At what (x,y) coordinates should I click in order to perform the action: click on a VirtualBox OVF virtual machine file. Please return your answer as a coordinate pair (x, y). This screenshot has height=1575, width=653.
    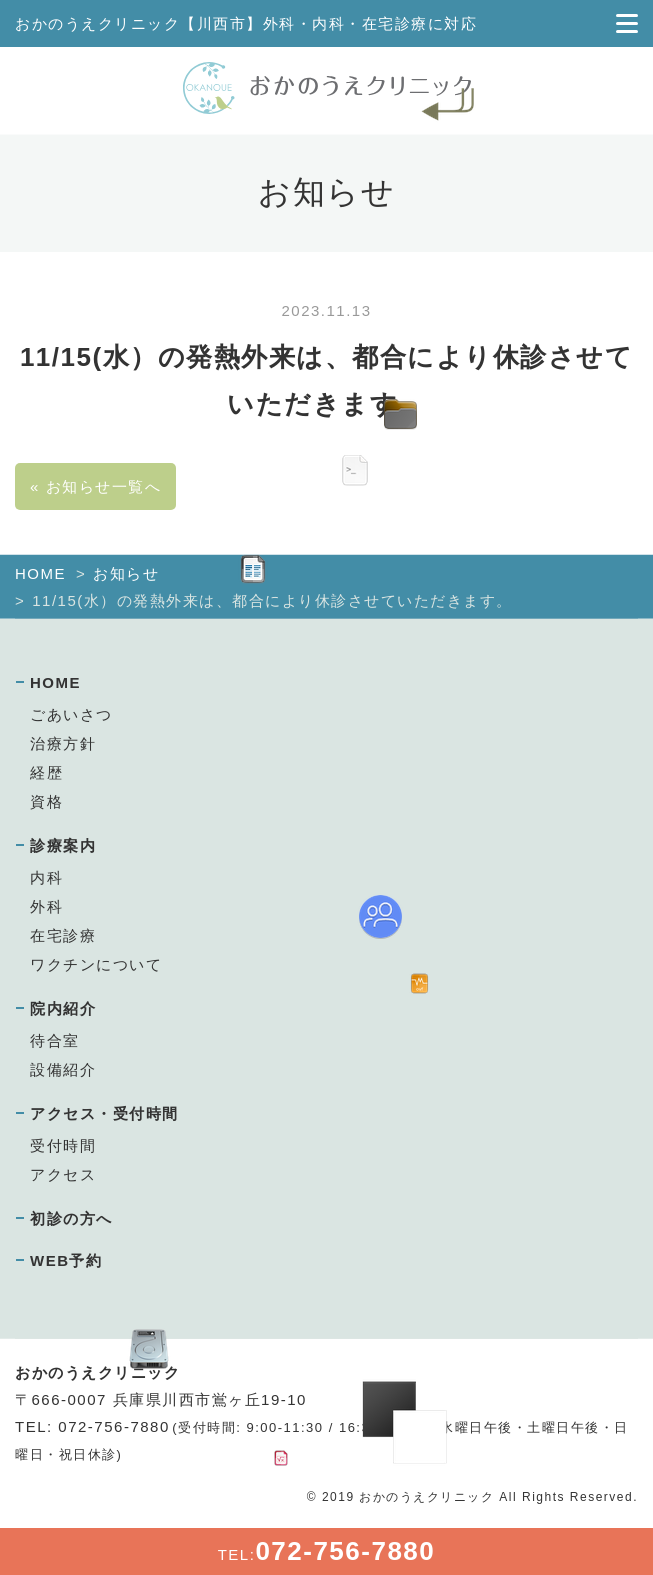
    Looking at the image, I should click on (419, 983).